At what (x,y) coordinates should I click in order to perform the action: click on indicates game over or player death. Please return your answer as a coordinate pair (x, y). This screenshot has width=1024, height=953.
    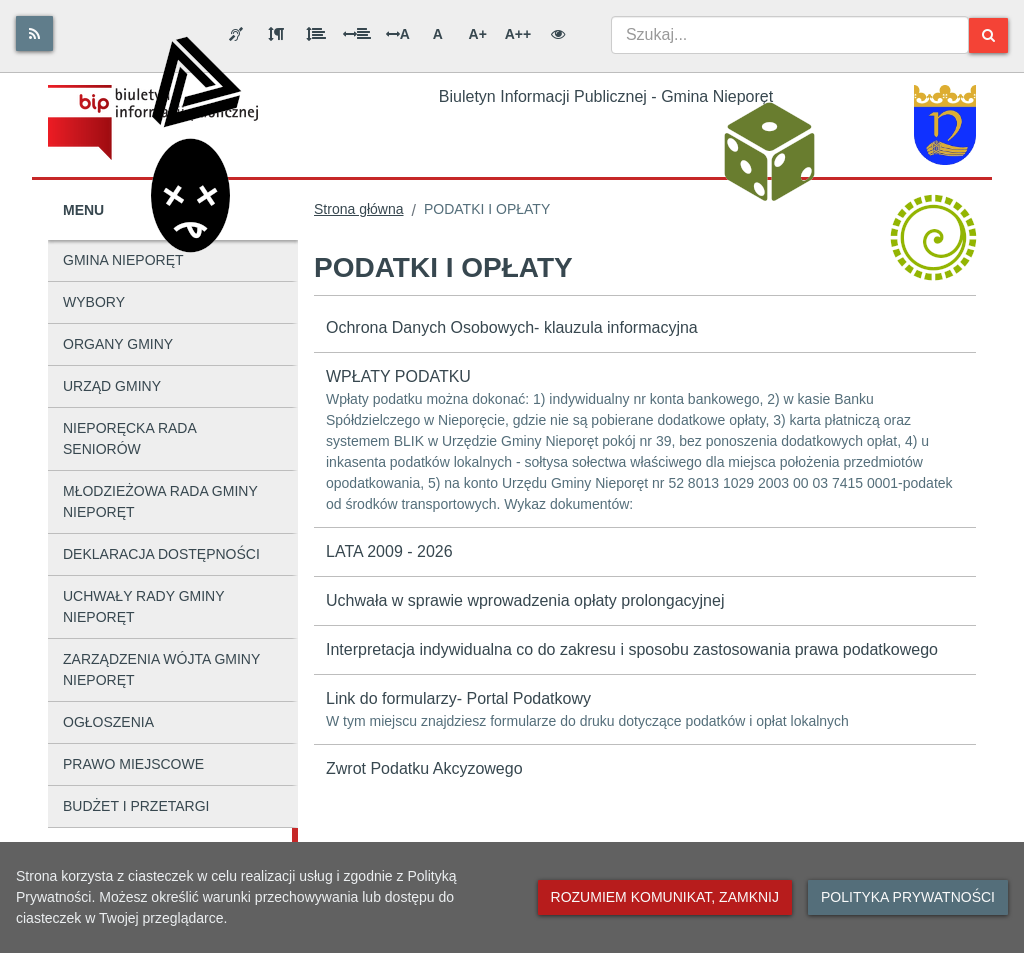
    Looking at the image, I should click on (190, 195).